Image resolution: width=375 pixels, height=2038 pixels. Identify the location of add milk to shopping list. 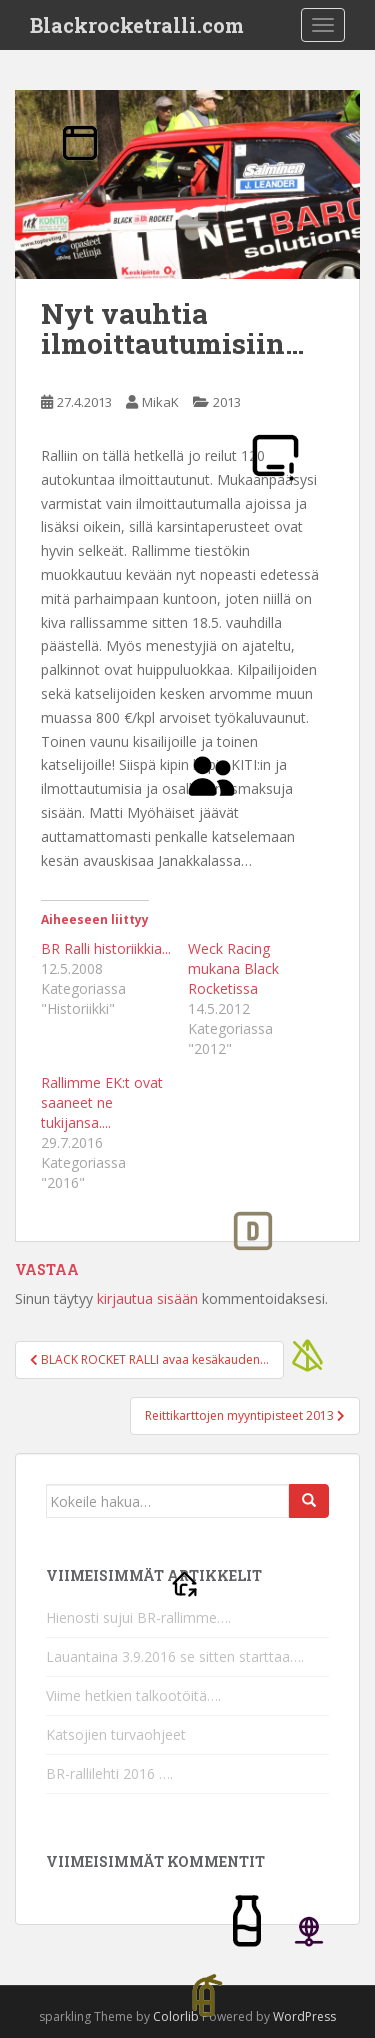
(247, 1921).